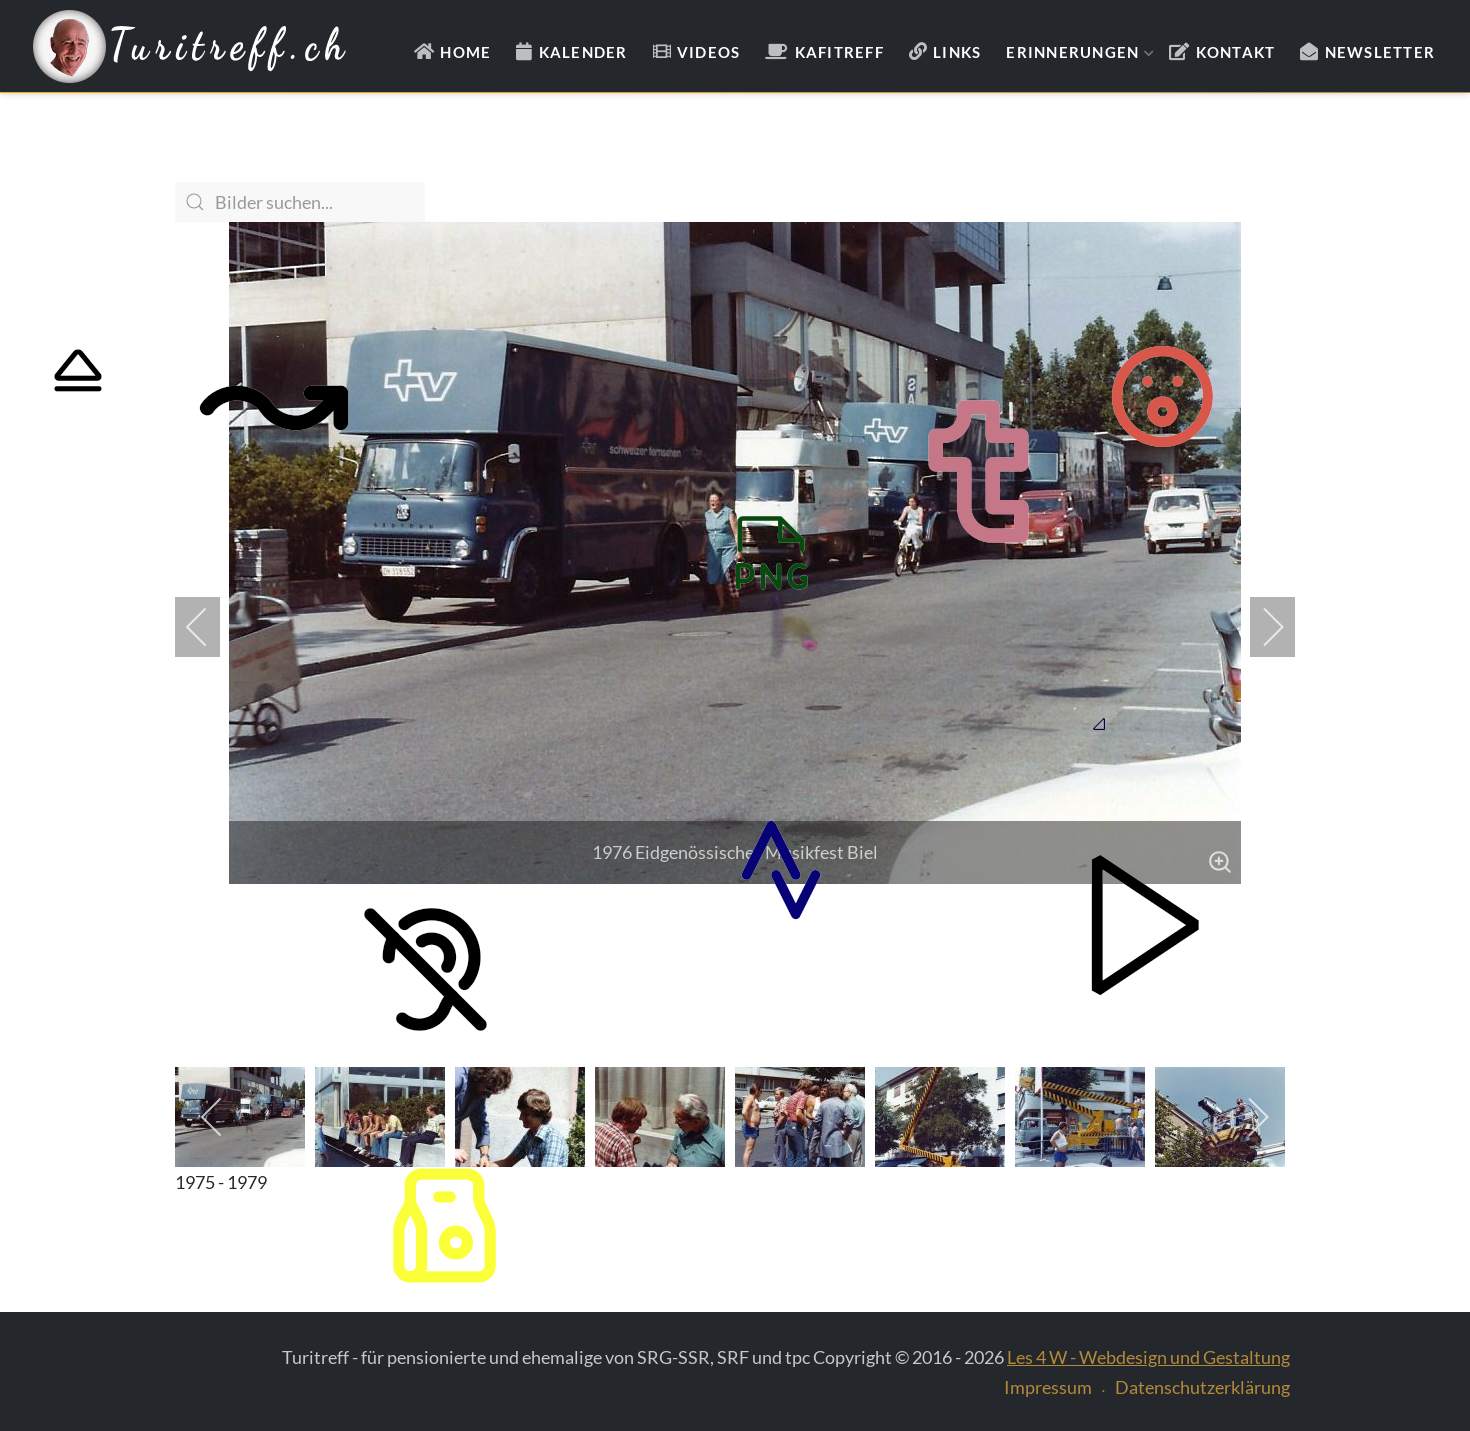  Describe the element at coordinates (781, 870) in the screenshot. I see `connect to strava fitness tracking` at that location.